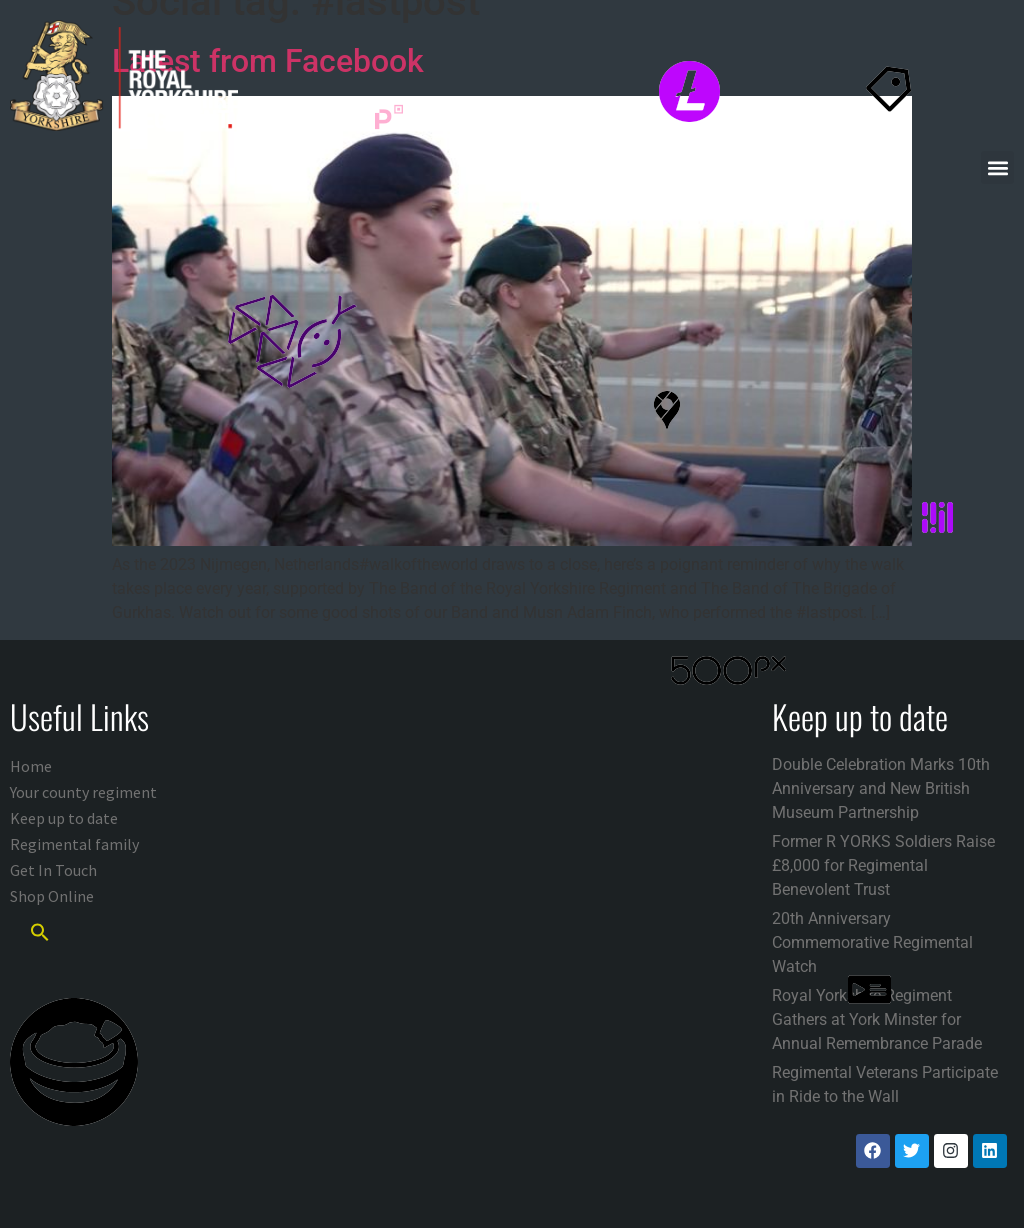  I want to click on litecoin cryptocurrency logo, so click(689, 91).